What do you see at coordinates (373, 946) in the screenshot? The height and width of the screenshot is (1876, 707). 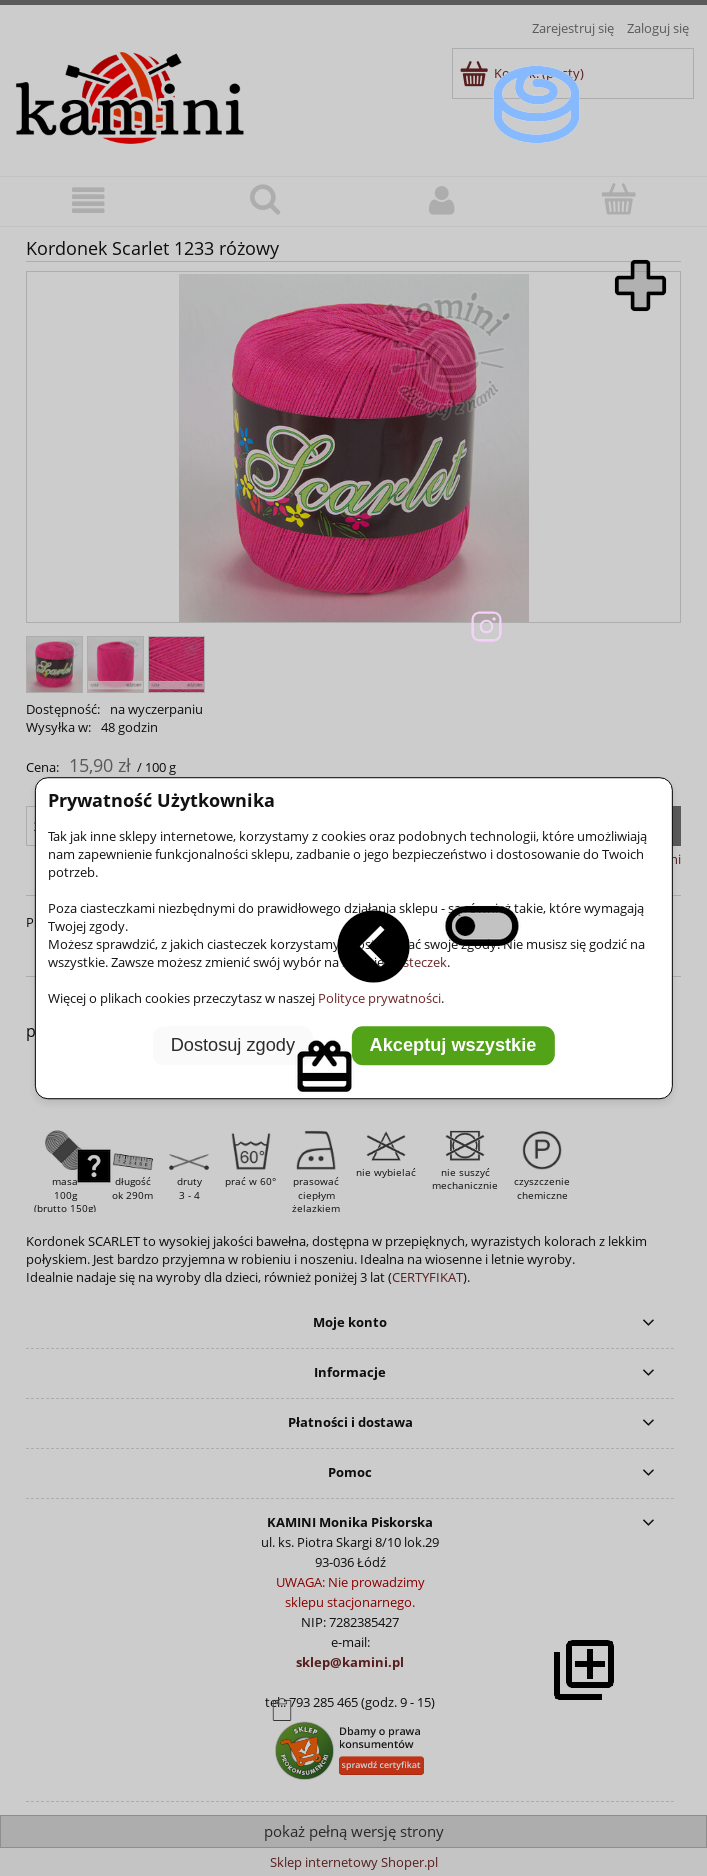 I see `go back to the previous screen` at bounding box center [373, 946].